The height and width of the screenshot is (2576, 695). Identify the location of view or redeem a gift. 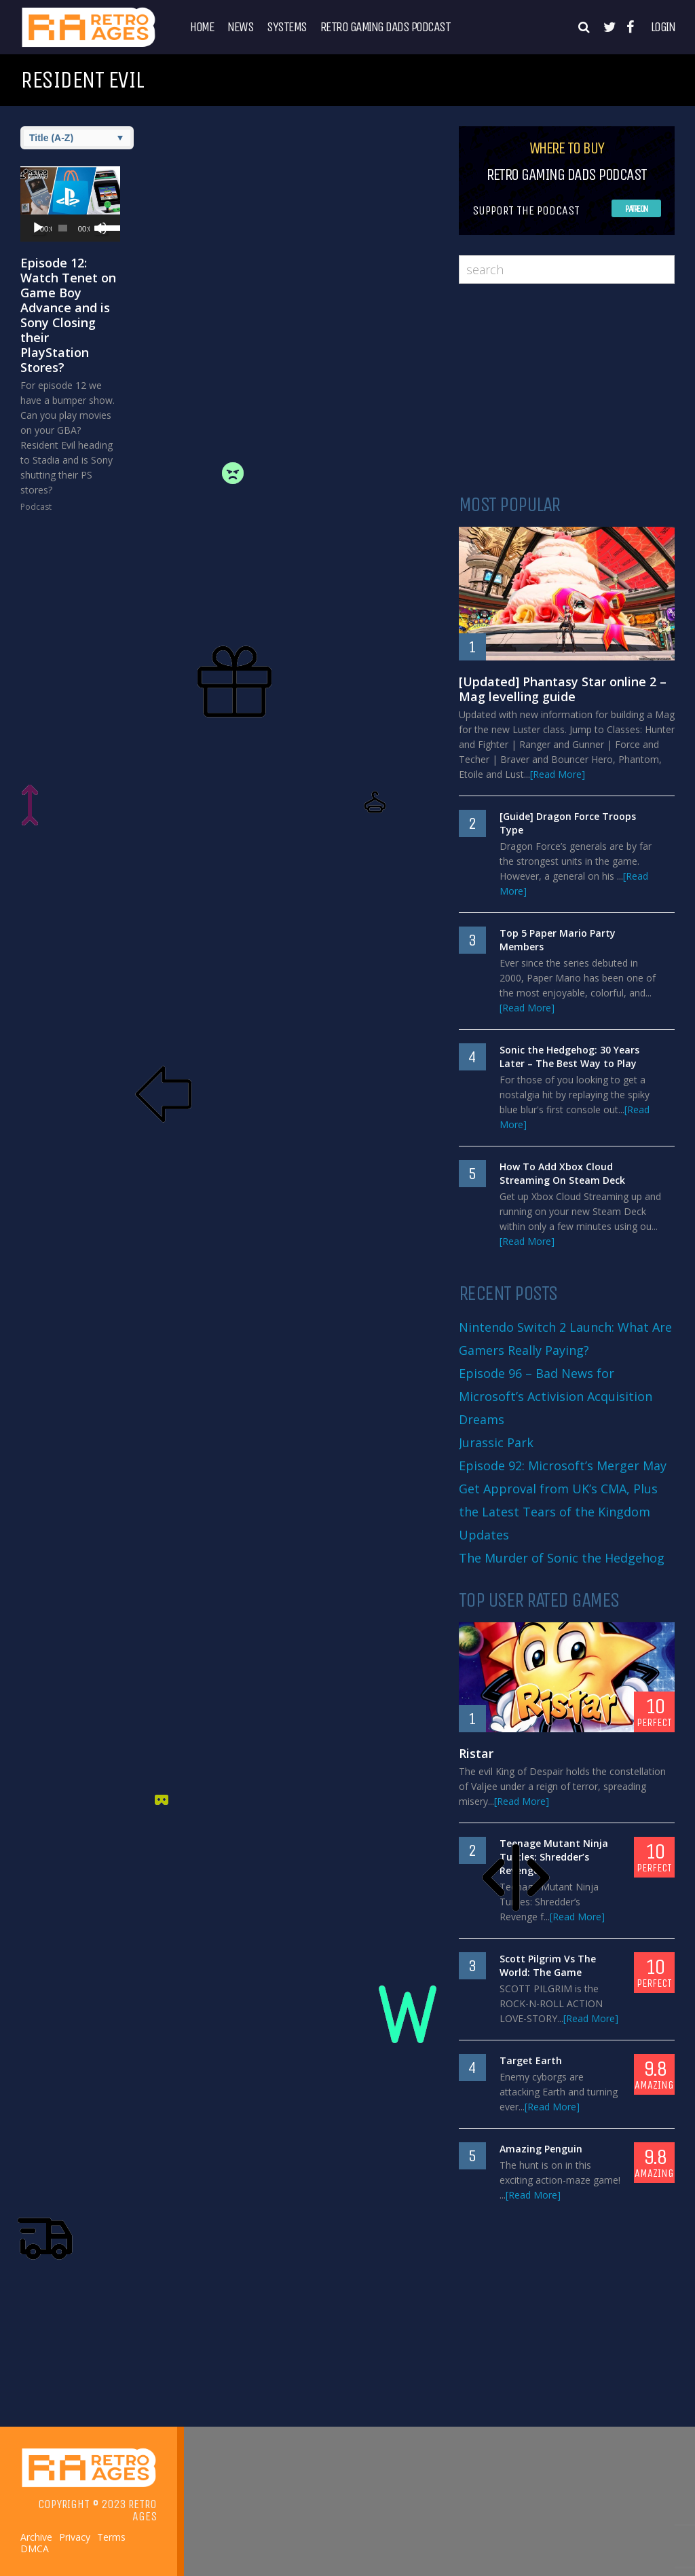
(234, 686).